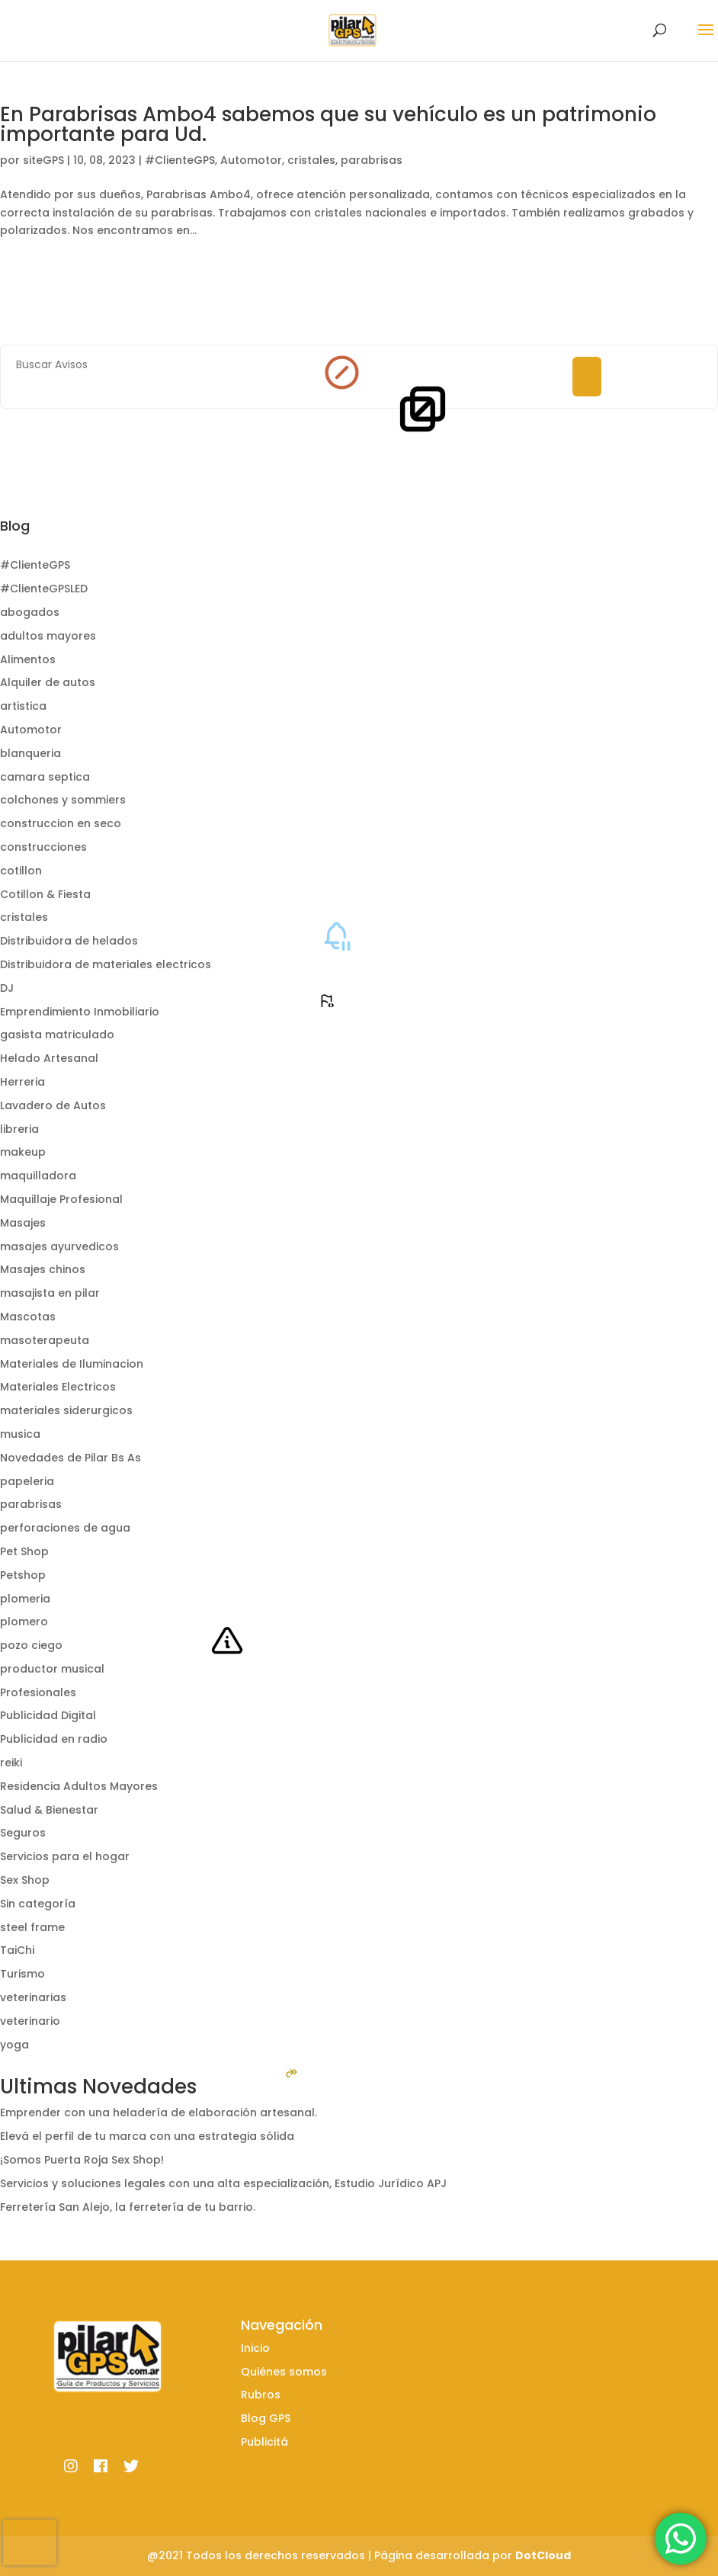 The height and width of the screenshot is (2576, 718). Describe the element at coordinates (326, 1000) in the screenshot. I see `access feature flags or code toggles` at that location.